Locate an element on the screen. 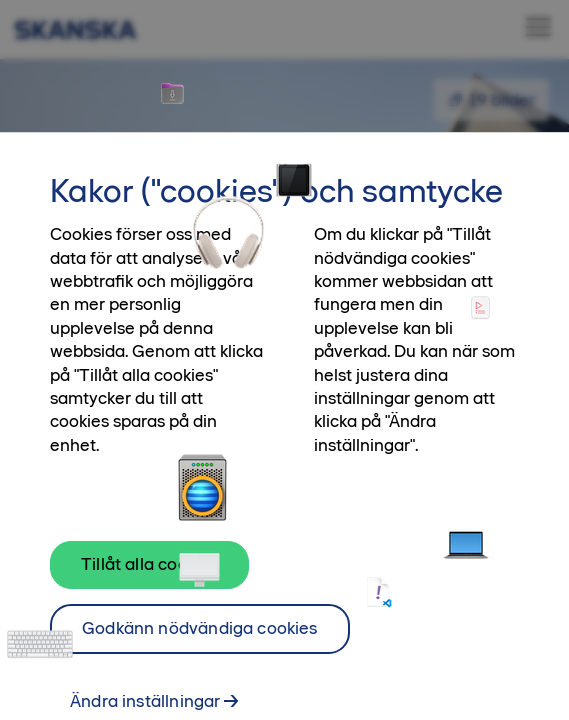  yaml file type in Visual Studio Code is located at coordinates (378, 592).